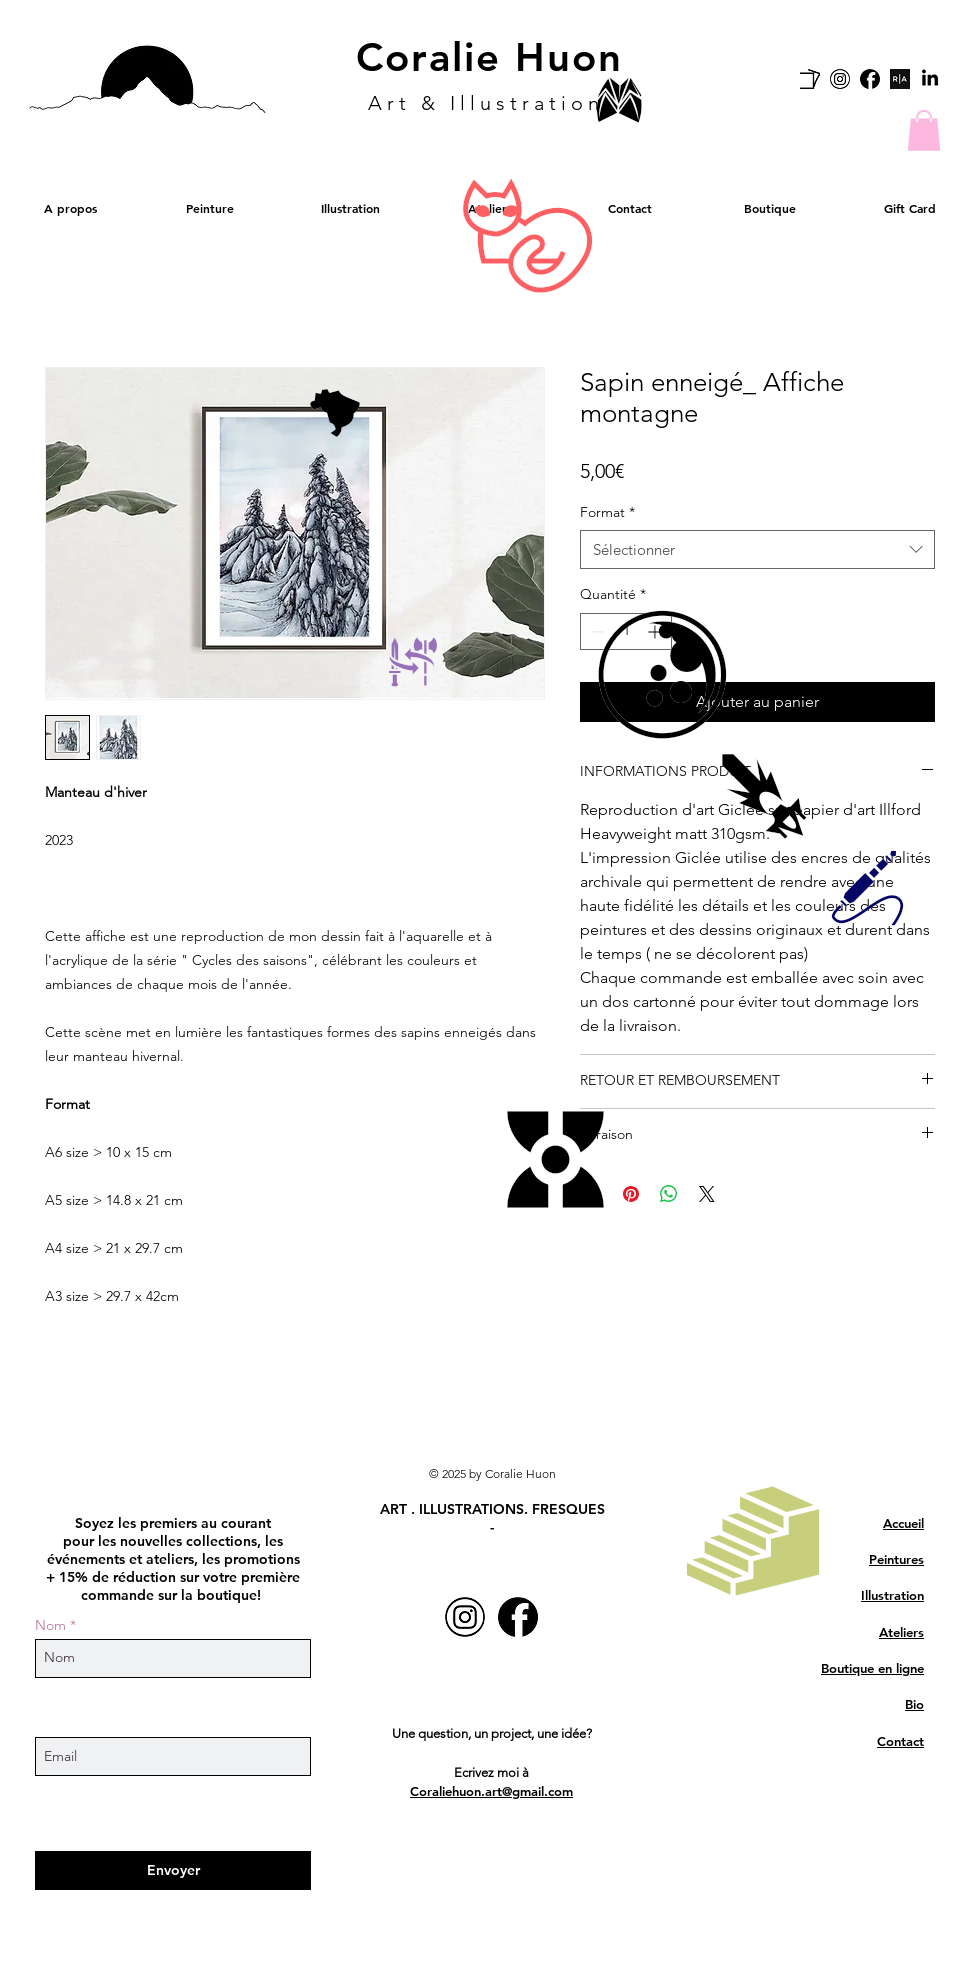 The height and width of the screenshot is (1980, 980). I want to click on activate afterburner or boost ability, so click(765, 797).